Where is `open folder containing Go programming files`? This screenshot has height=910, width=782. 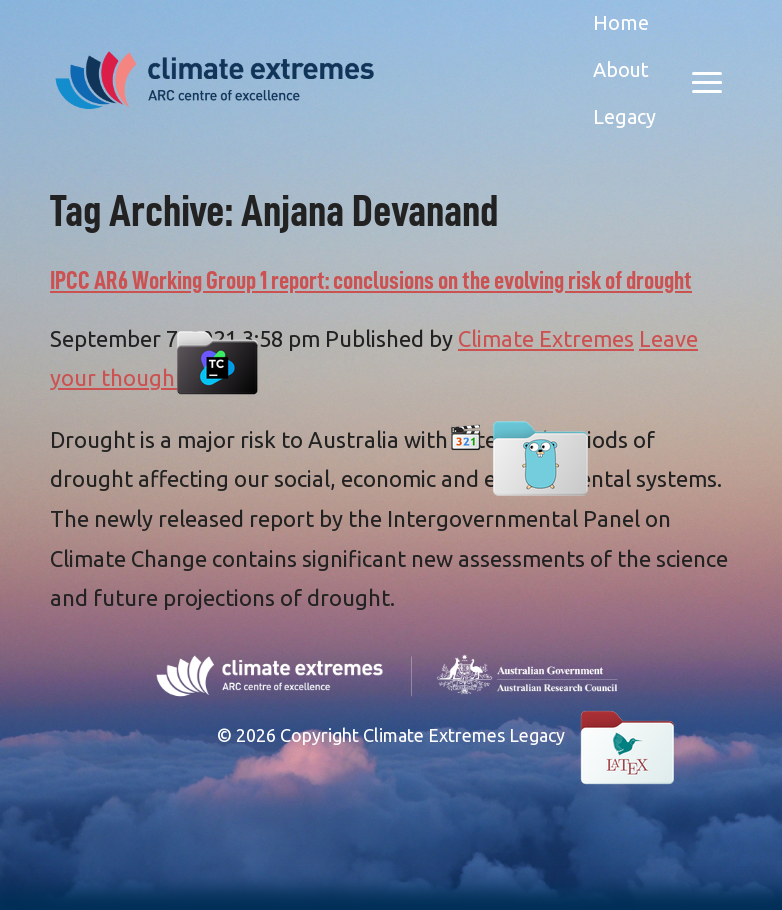
open folder containing Go programming files is located at coordinates (540, 461).